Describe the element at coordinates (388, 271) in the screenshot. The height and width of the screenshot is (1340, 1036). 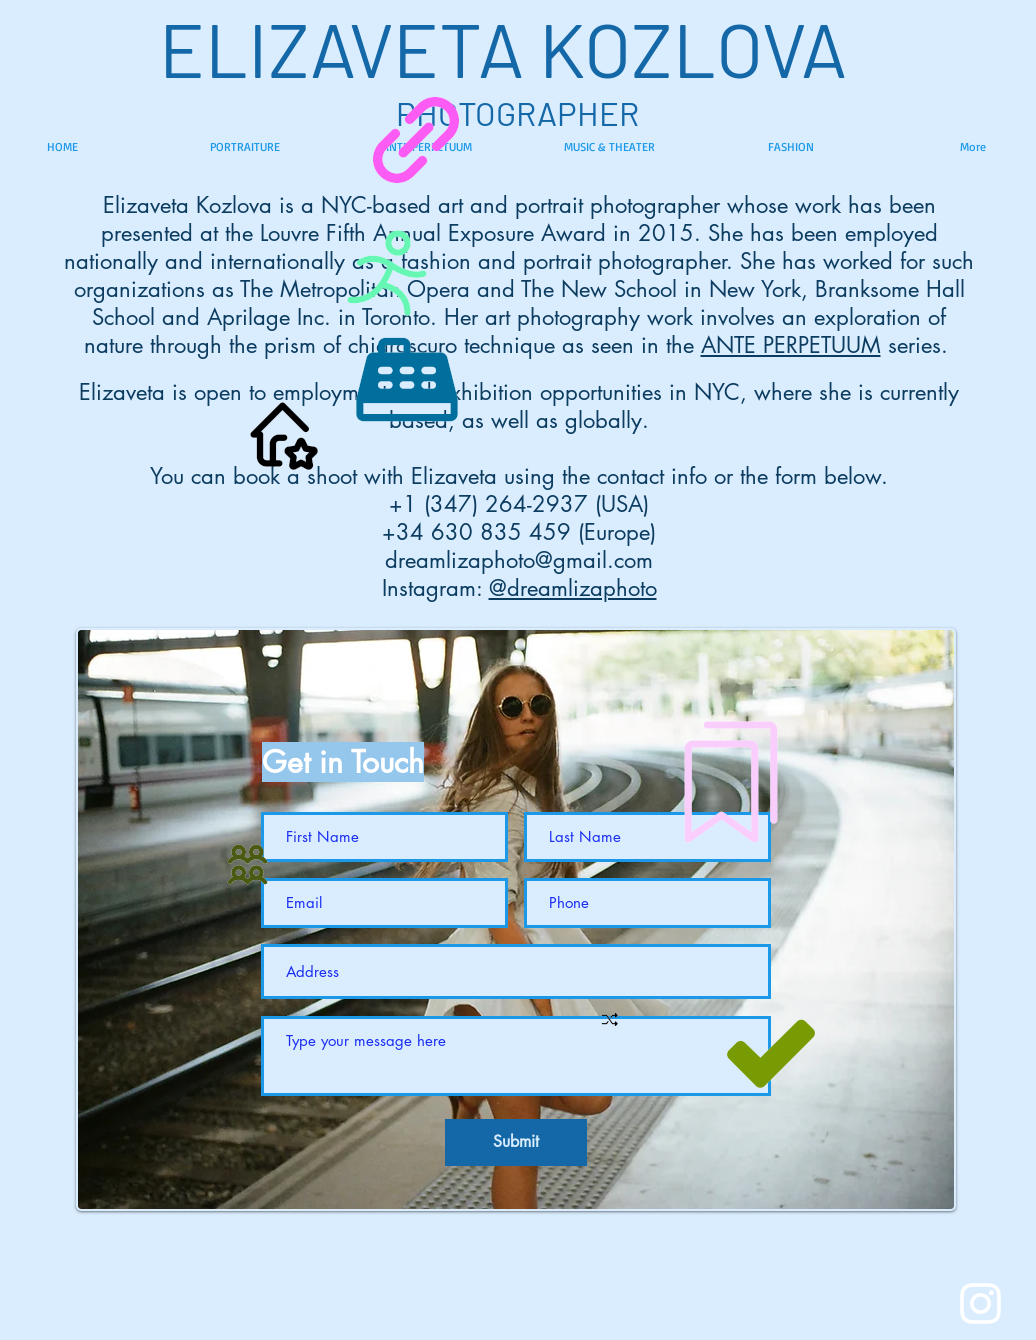
I see `start a run or workout activity` at that location.